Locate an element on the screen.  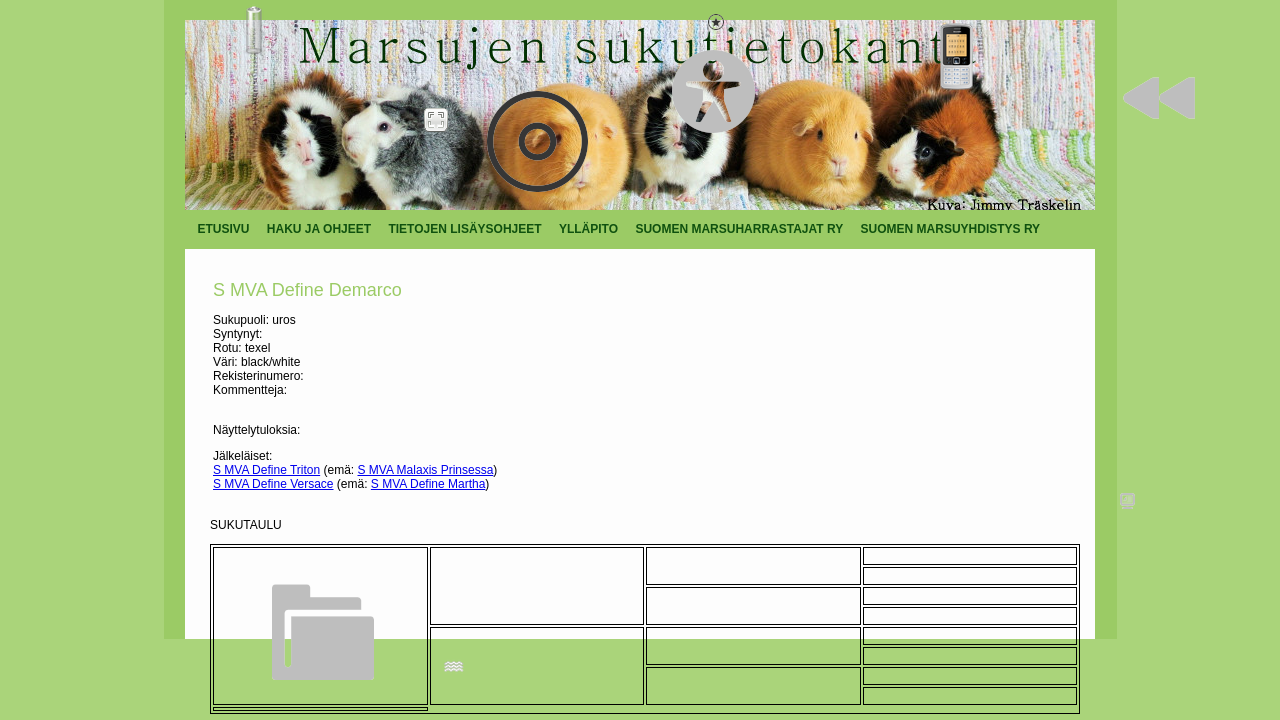
change your desktop wallpaper is located at coordinates (1127, 500).